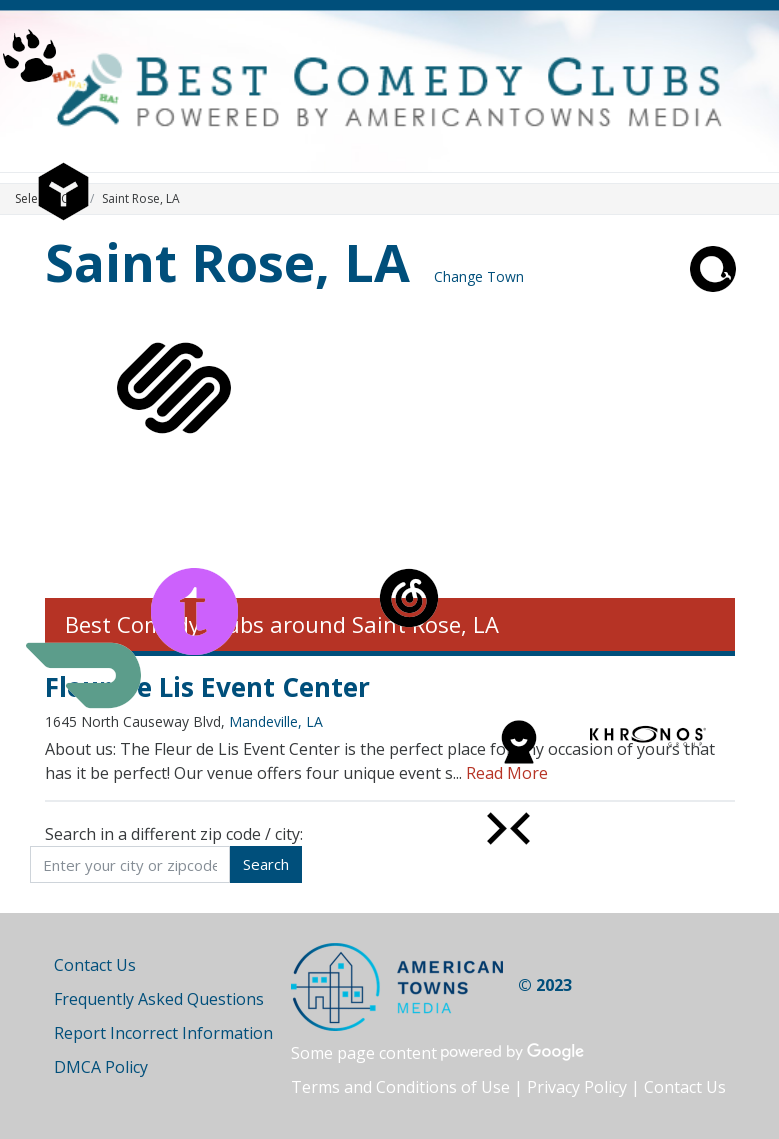  Describe the element at coordinates (29, 55) in the screenshot. I see `lazarus IDE logo` at that location.